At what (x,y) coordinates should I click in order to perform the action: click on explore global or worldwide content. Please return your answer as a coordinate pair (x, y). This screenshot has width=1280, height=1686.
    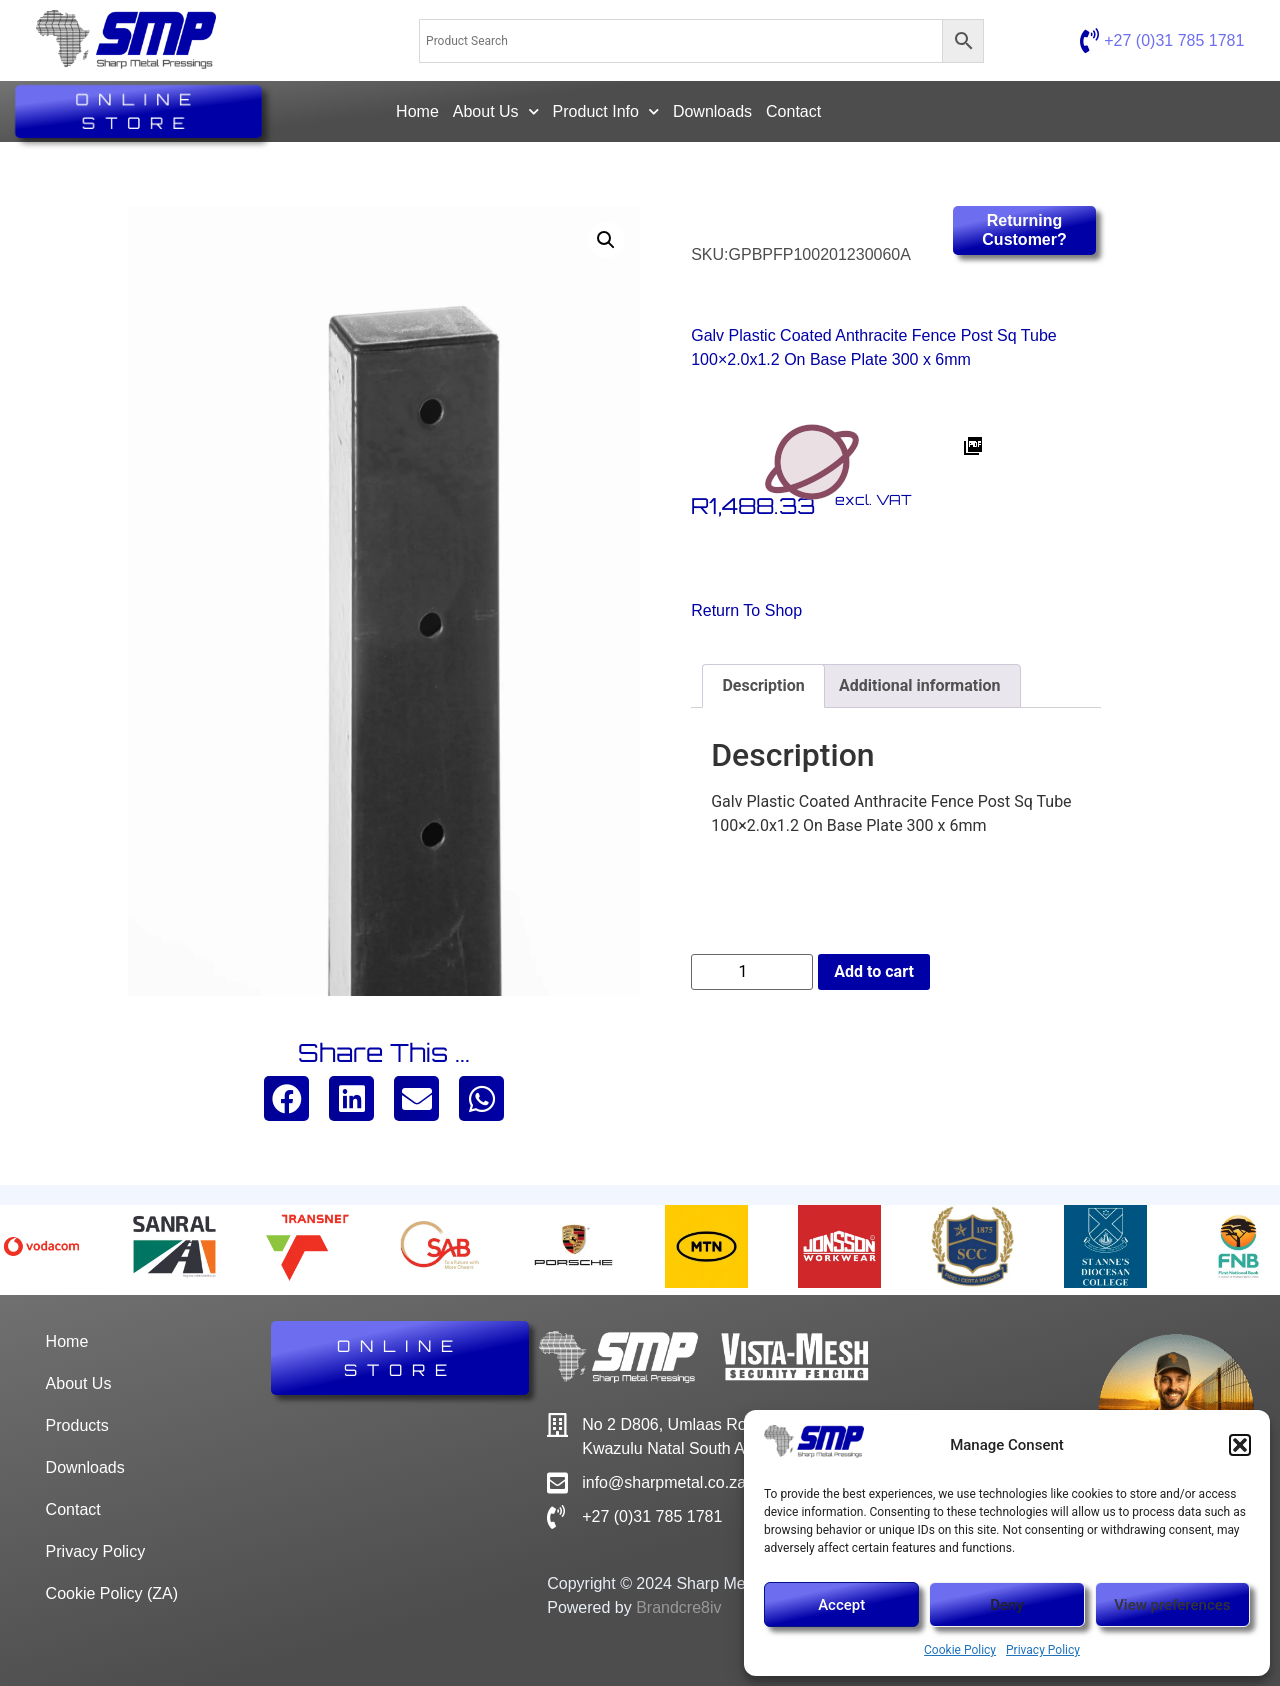
    Looking at the image, I should click on (812, 462).